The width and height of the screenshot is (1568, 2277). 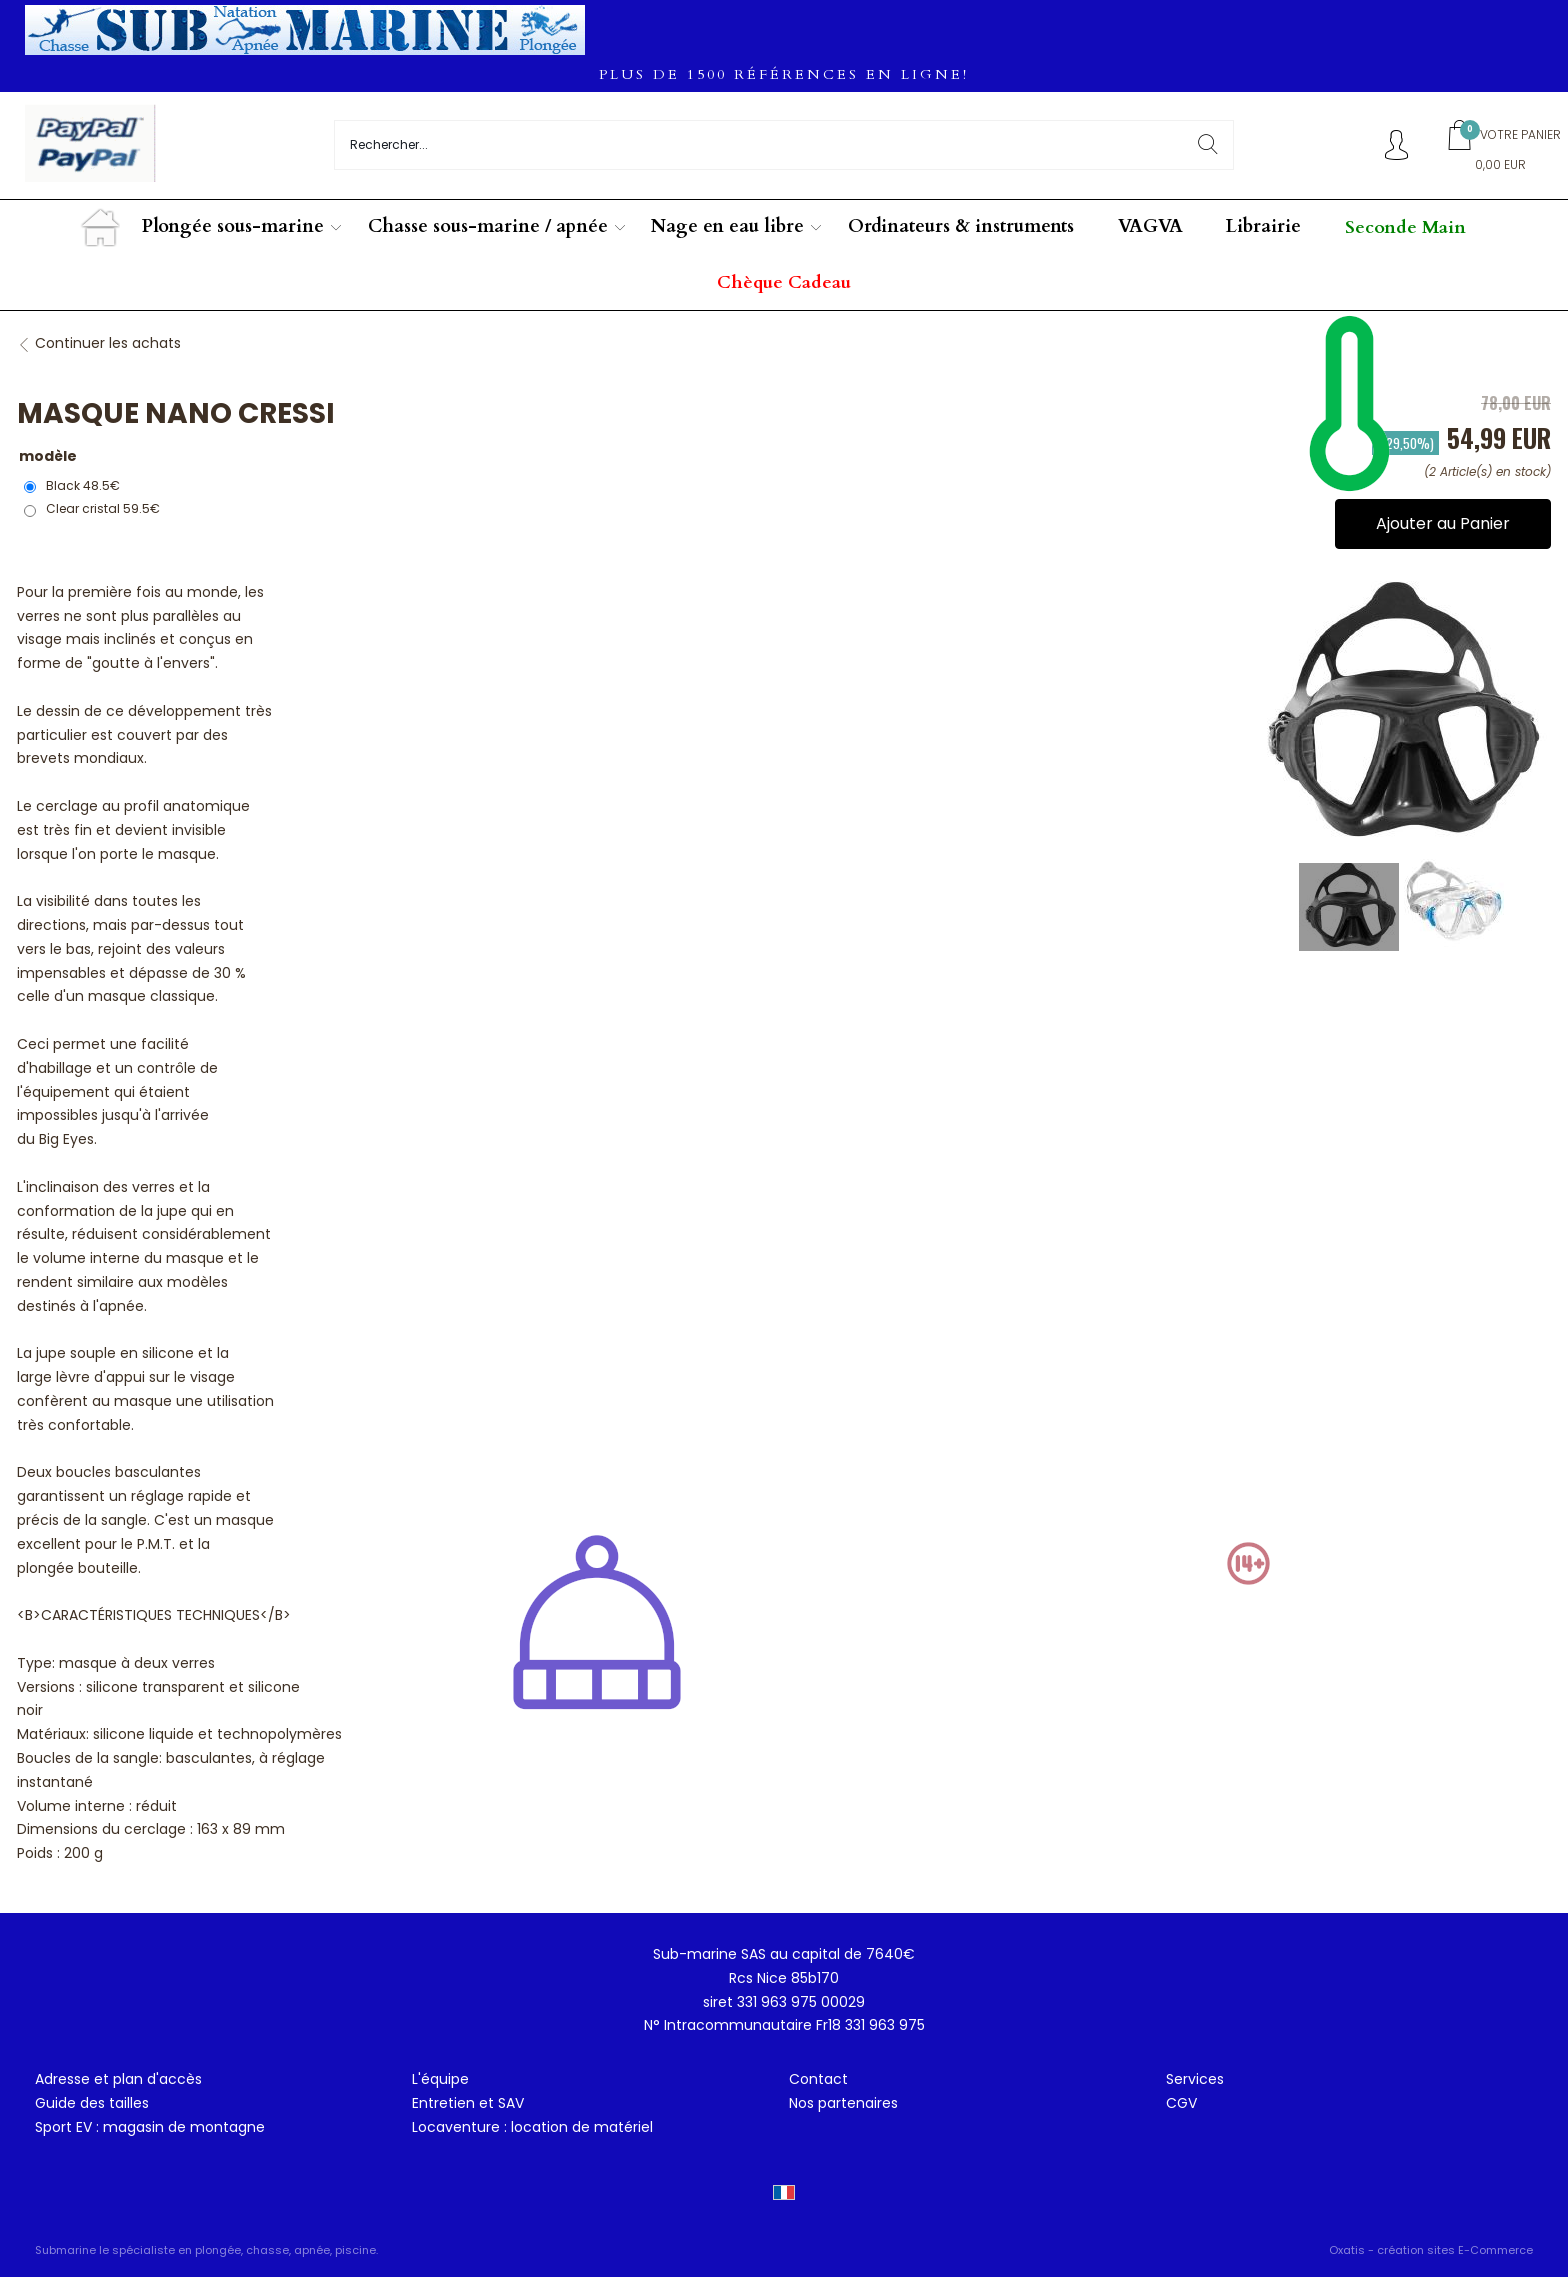 I want to click on view current temperature reading, so click(x=1349, y=403).